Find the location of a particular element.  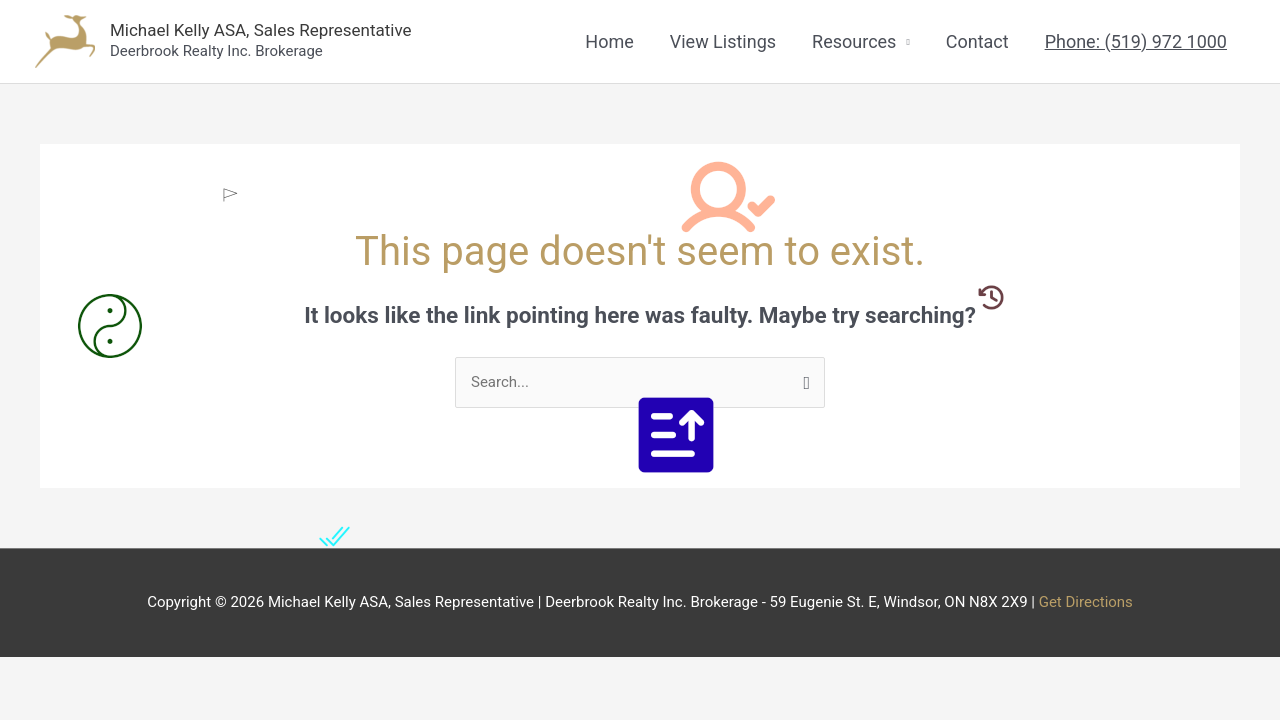

sort items in descending order is located at coordinates (676, 435).